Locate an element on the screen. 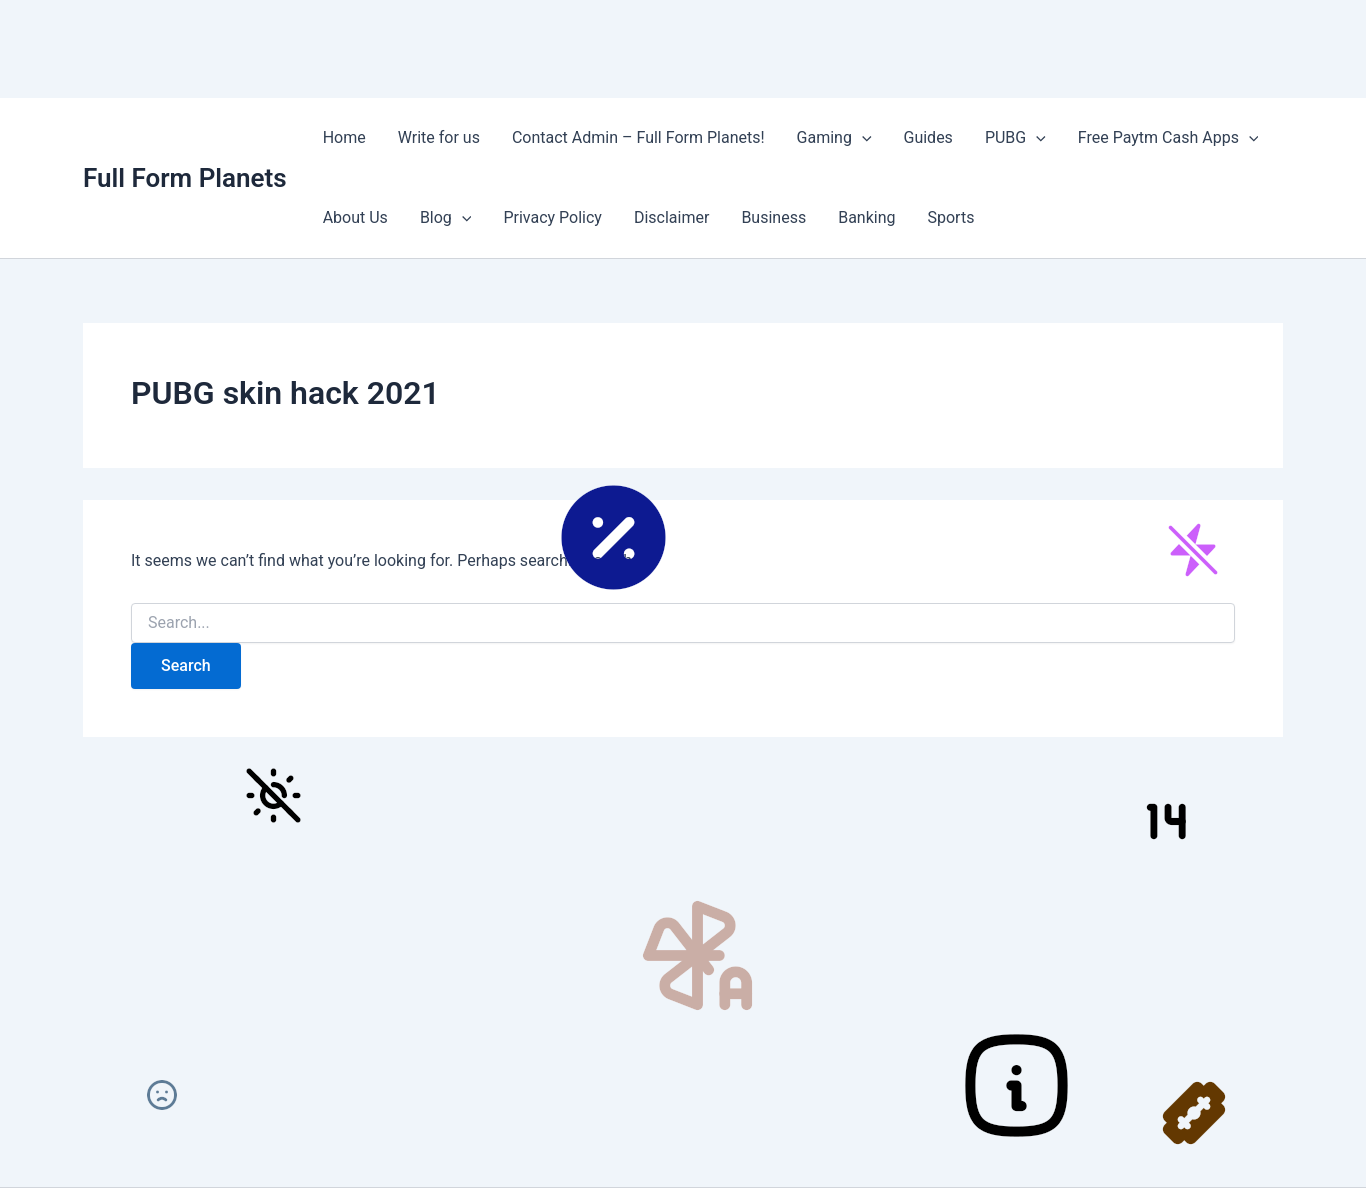  indicates item number 14 in a list or sequence is located at coordinates (1164, 821).